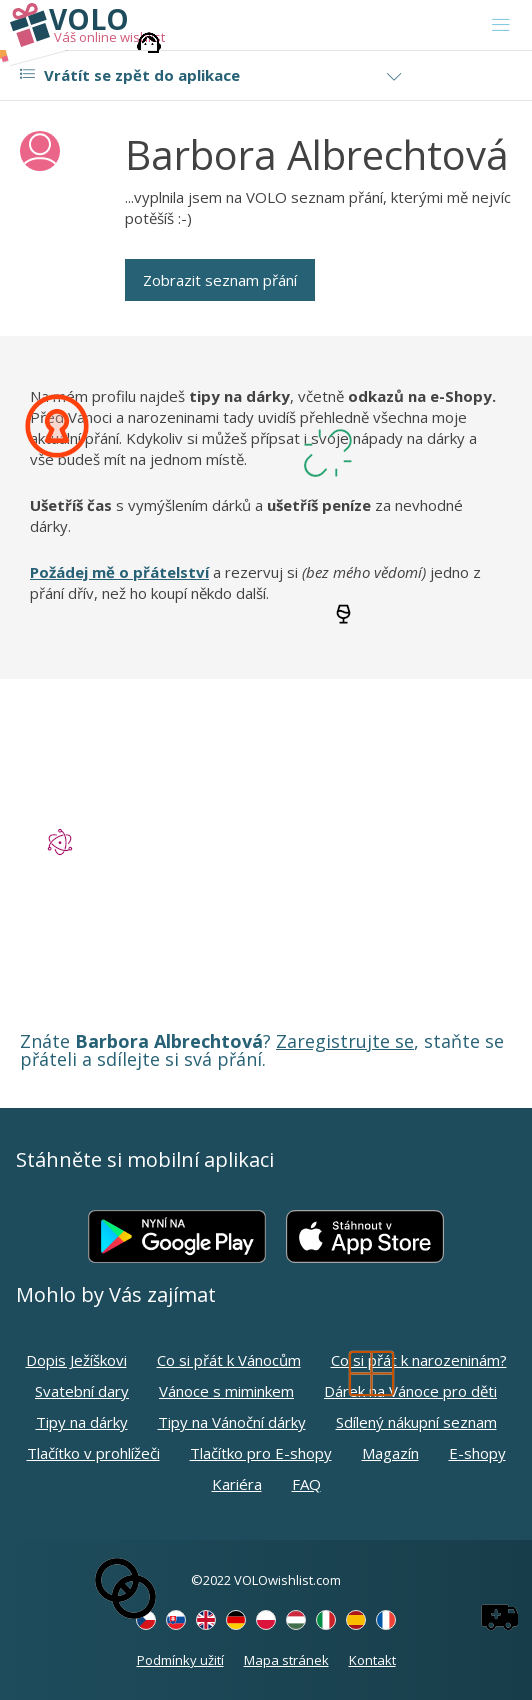 This screenshot has height=1700, width=532. I want to click on contact customer support, so click(149, 43).